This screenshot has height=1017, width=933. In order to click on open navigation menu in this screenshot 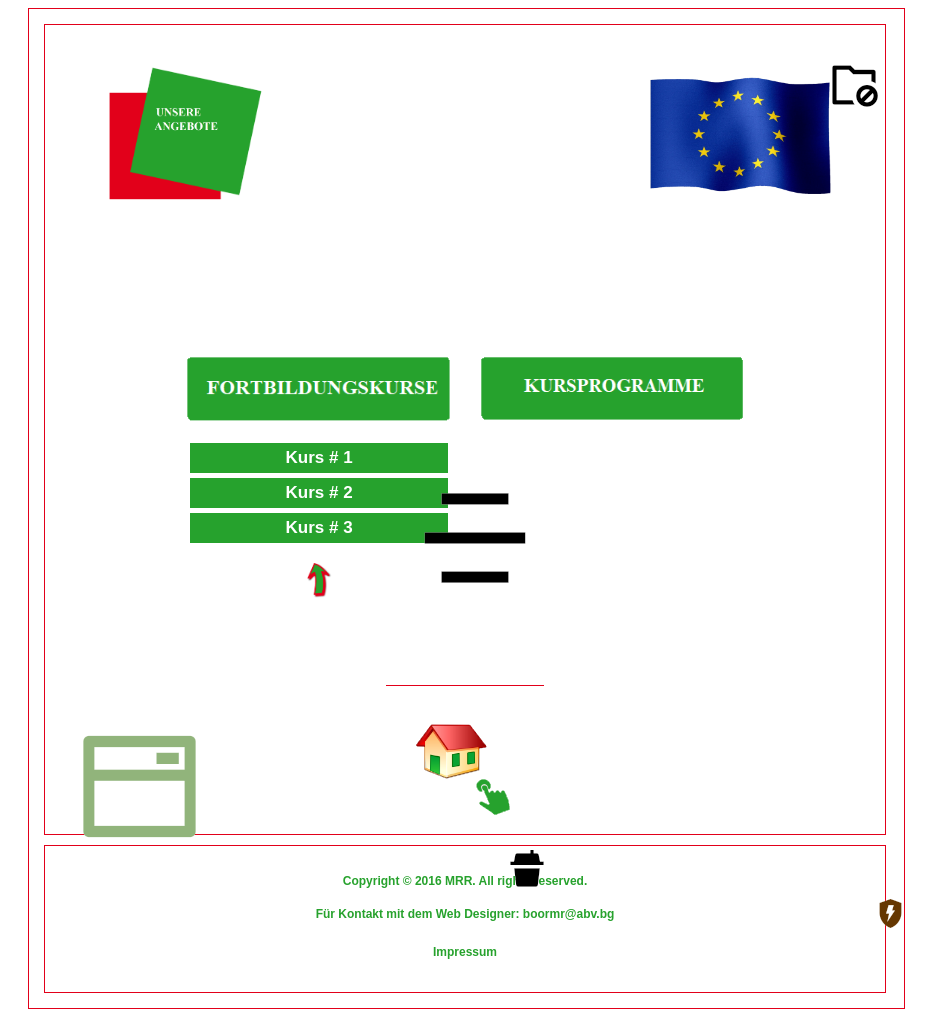, I will do `click(475, 538)`.